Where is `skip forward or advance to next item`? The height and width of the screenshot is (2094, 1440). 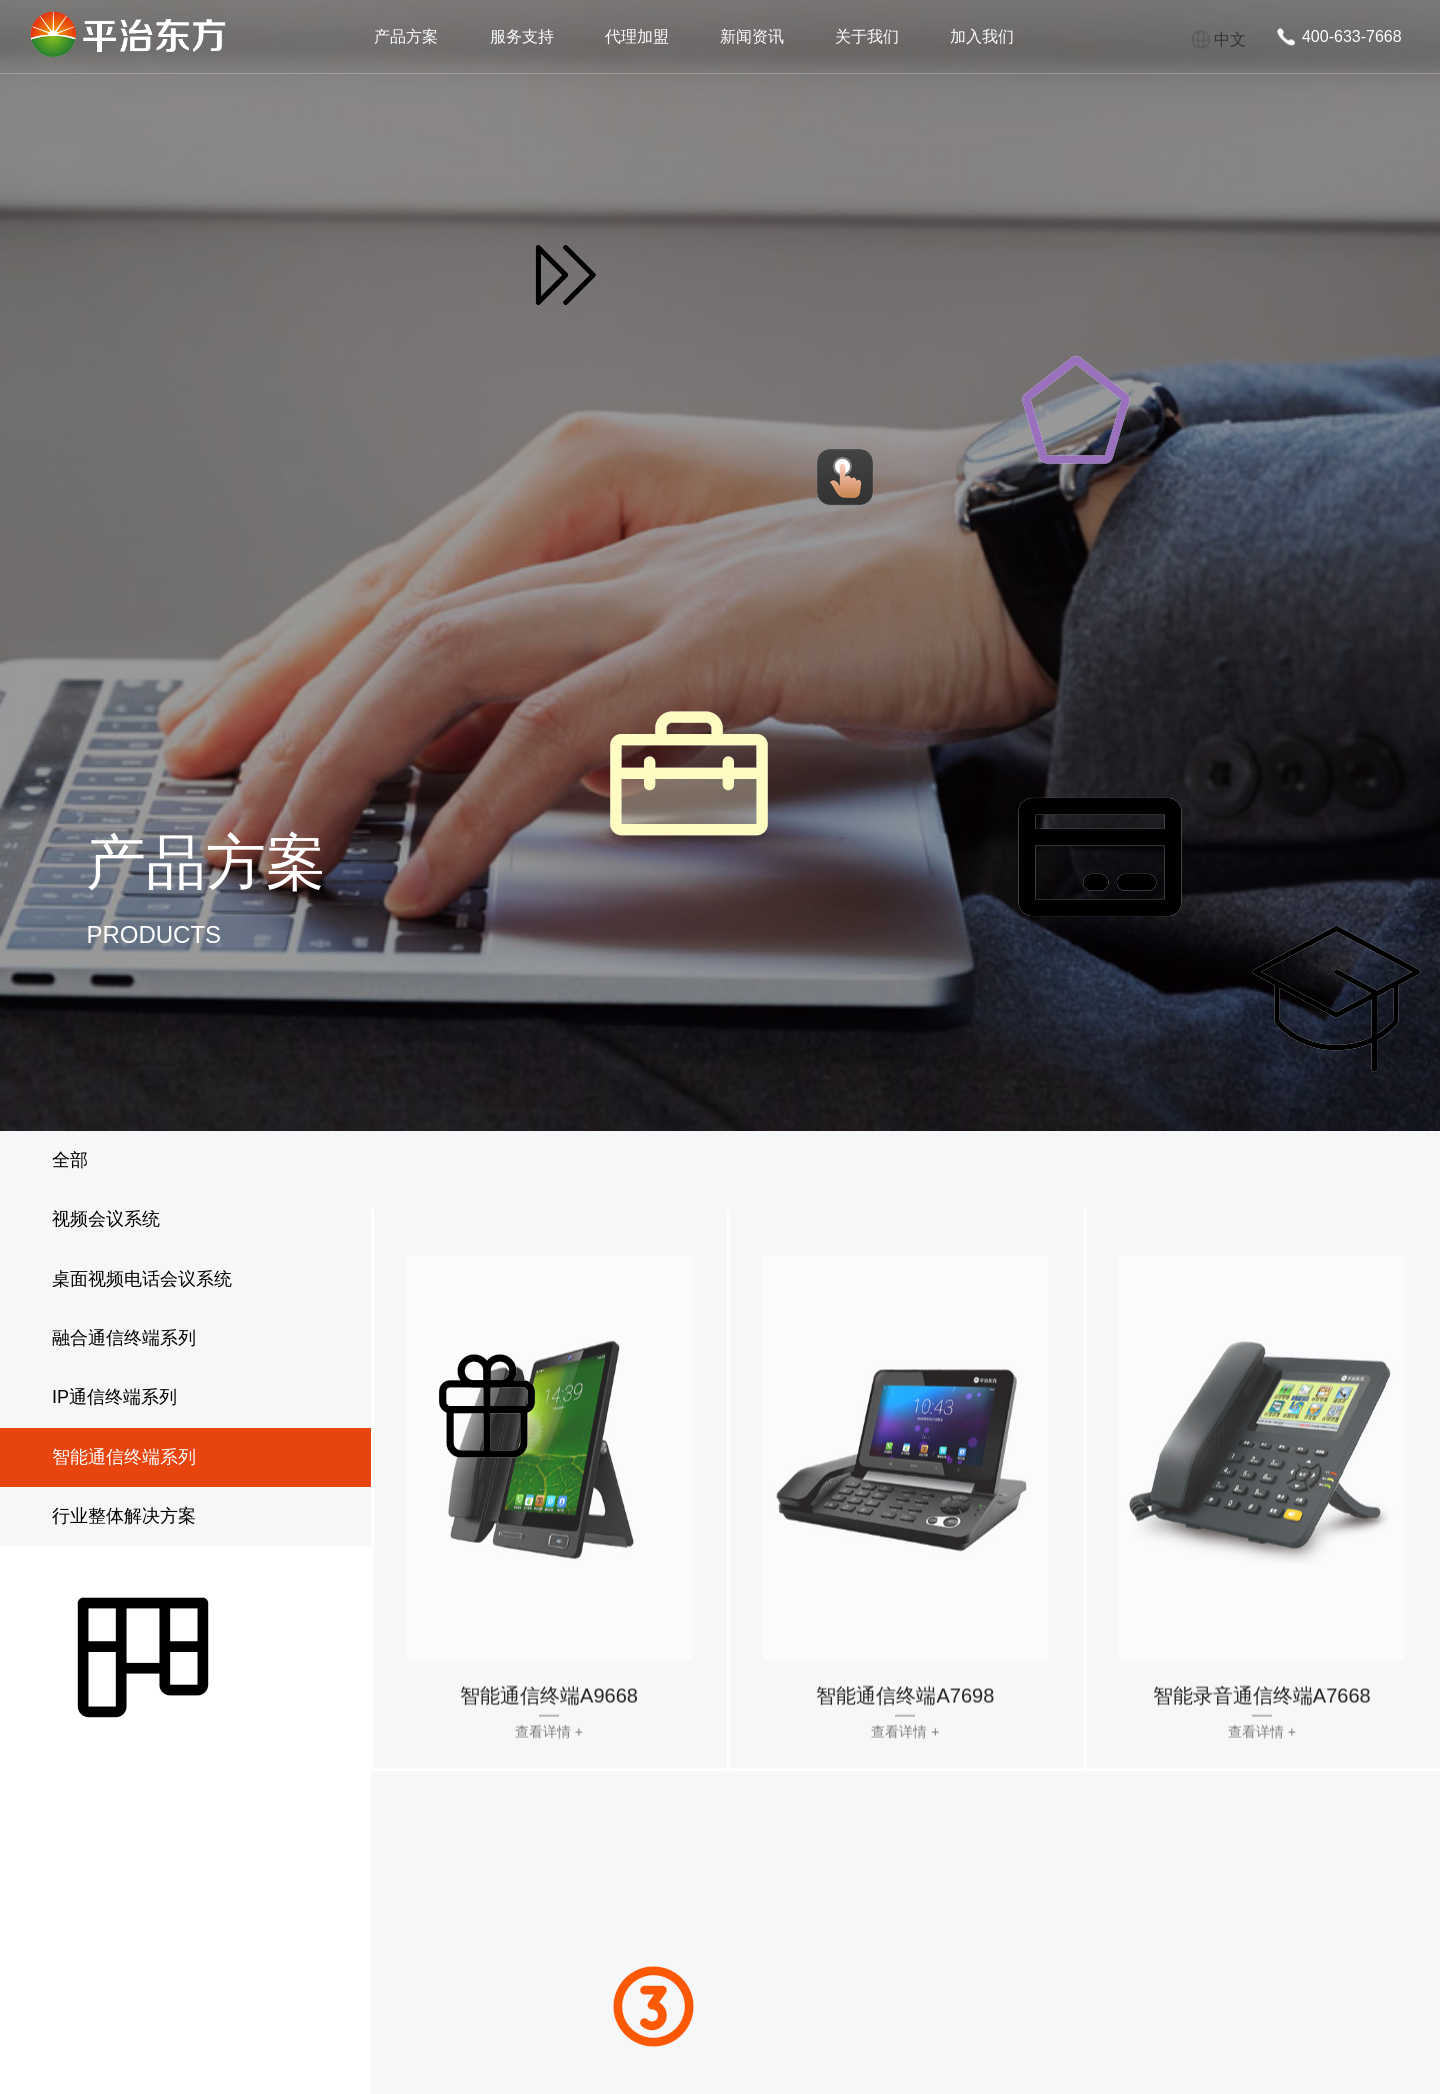 skip forward or advance to next item is located at coordinates (563, 275).